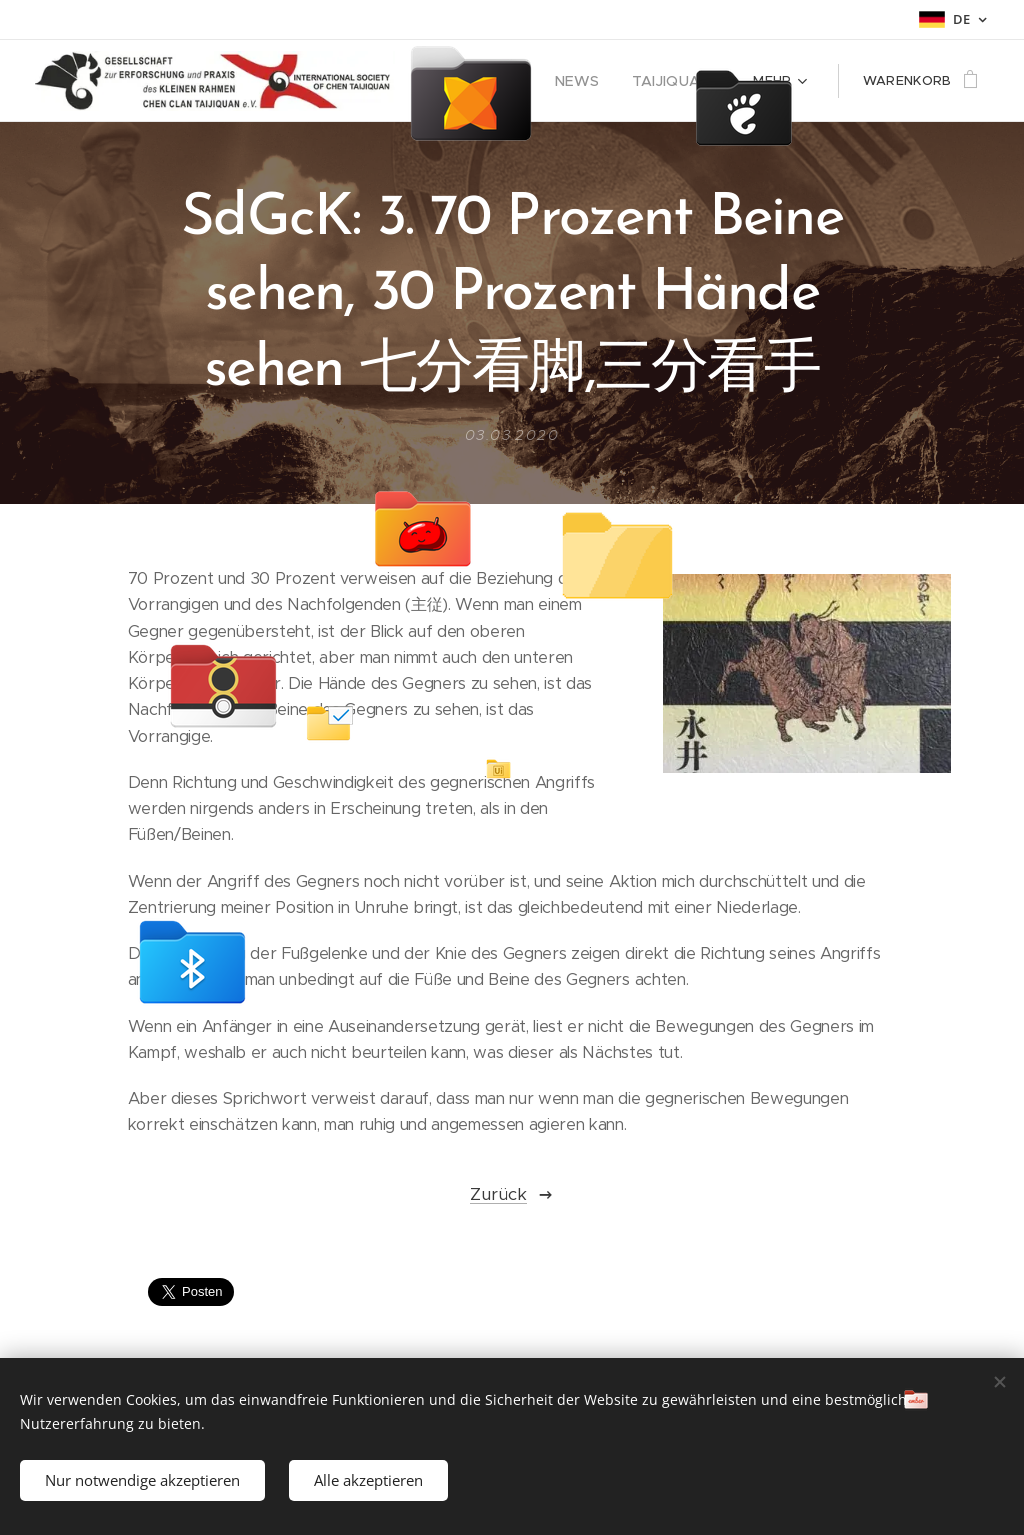 The image size is (1024, 1535). Describe the element at coordinates (470, 96) in the screenshot. I see `folder containing haxe project files` at that location.